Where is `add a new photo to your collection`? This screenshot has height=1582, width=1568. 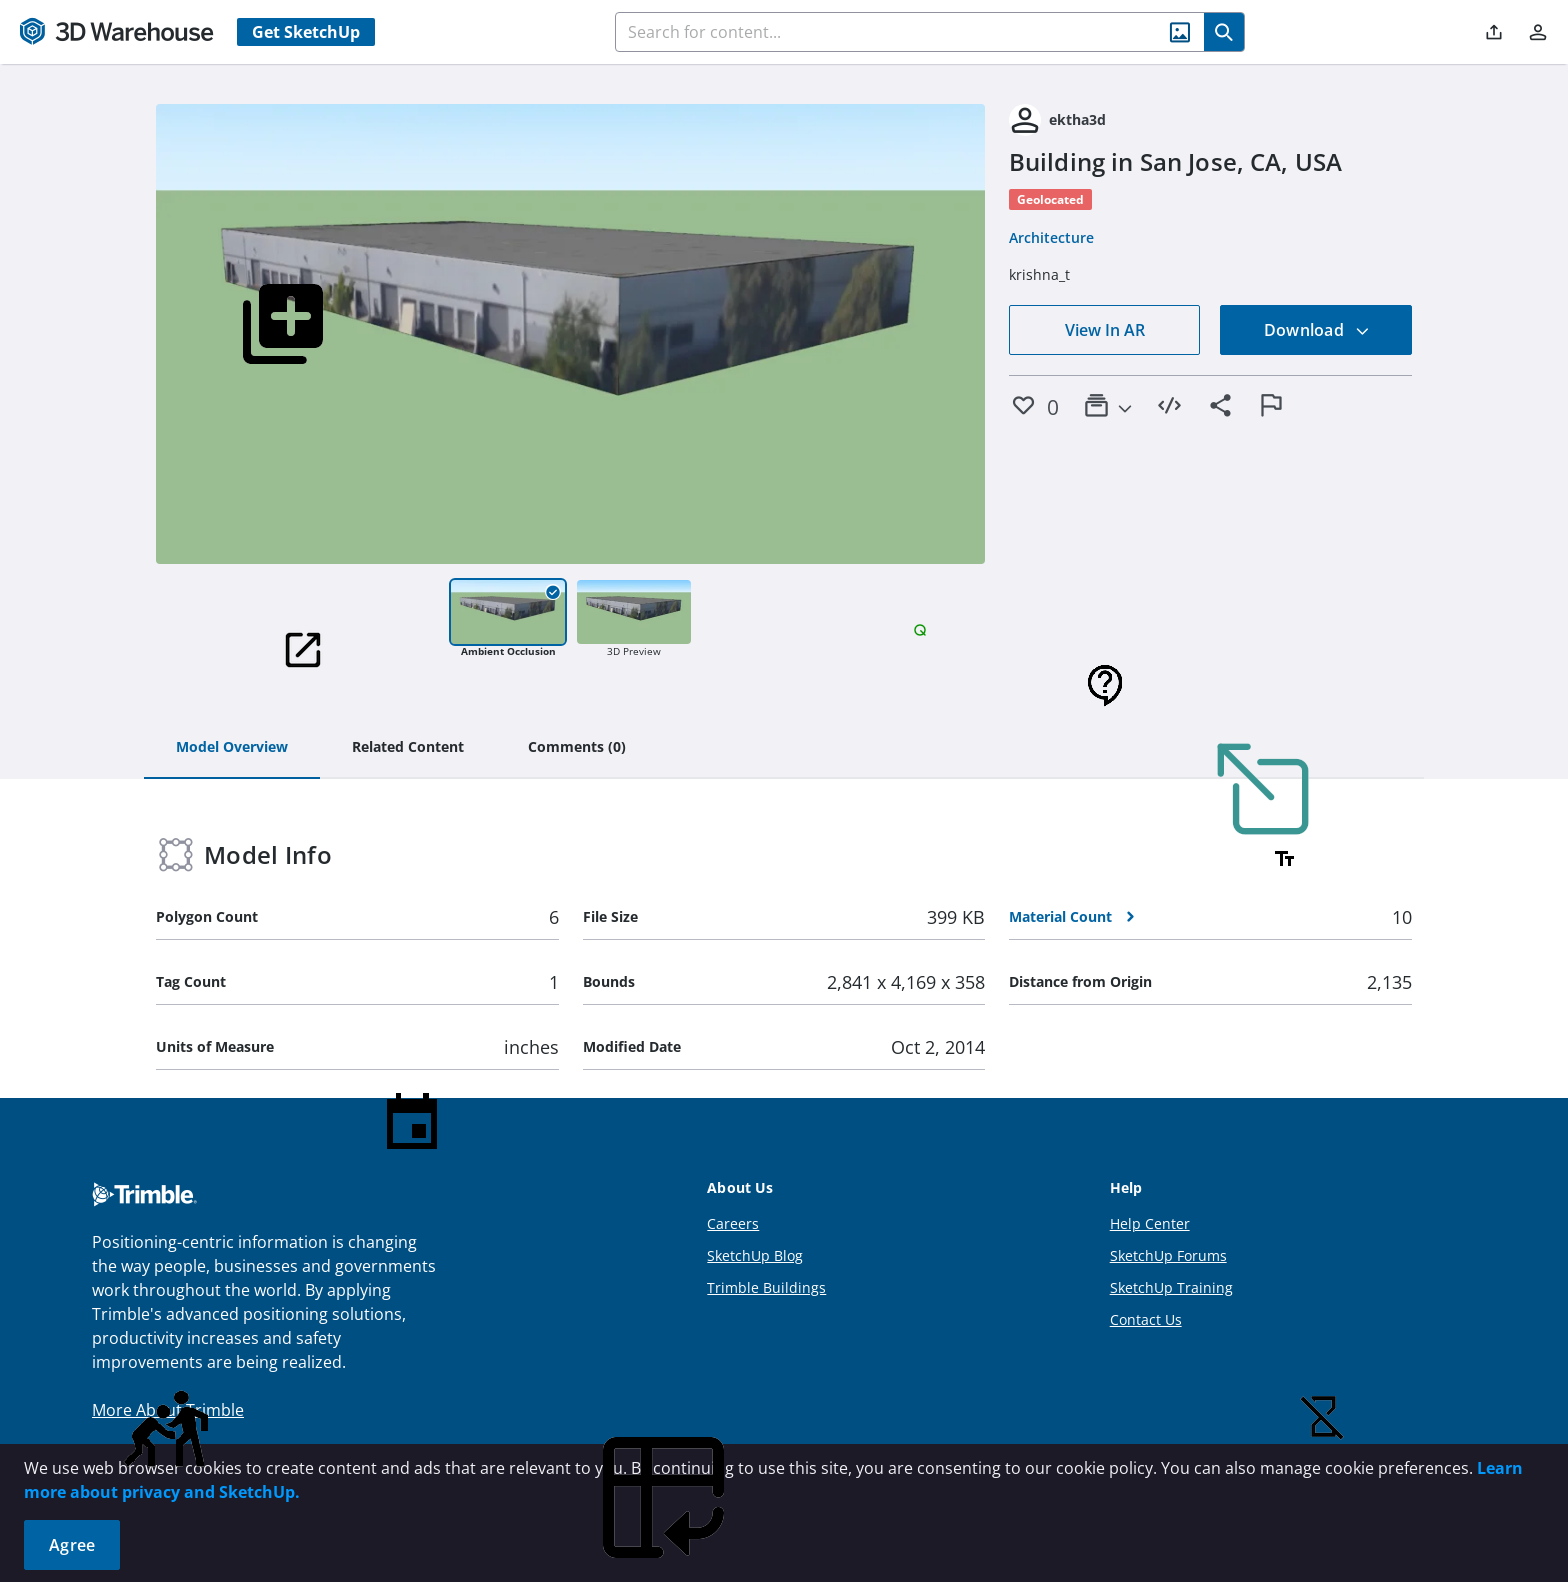
add a new photo to your collection is located at coordinates (283, 324).